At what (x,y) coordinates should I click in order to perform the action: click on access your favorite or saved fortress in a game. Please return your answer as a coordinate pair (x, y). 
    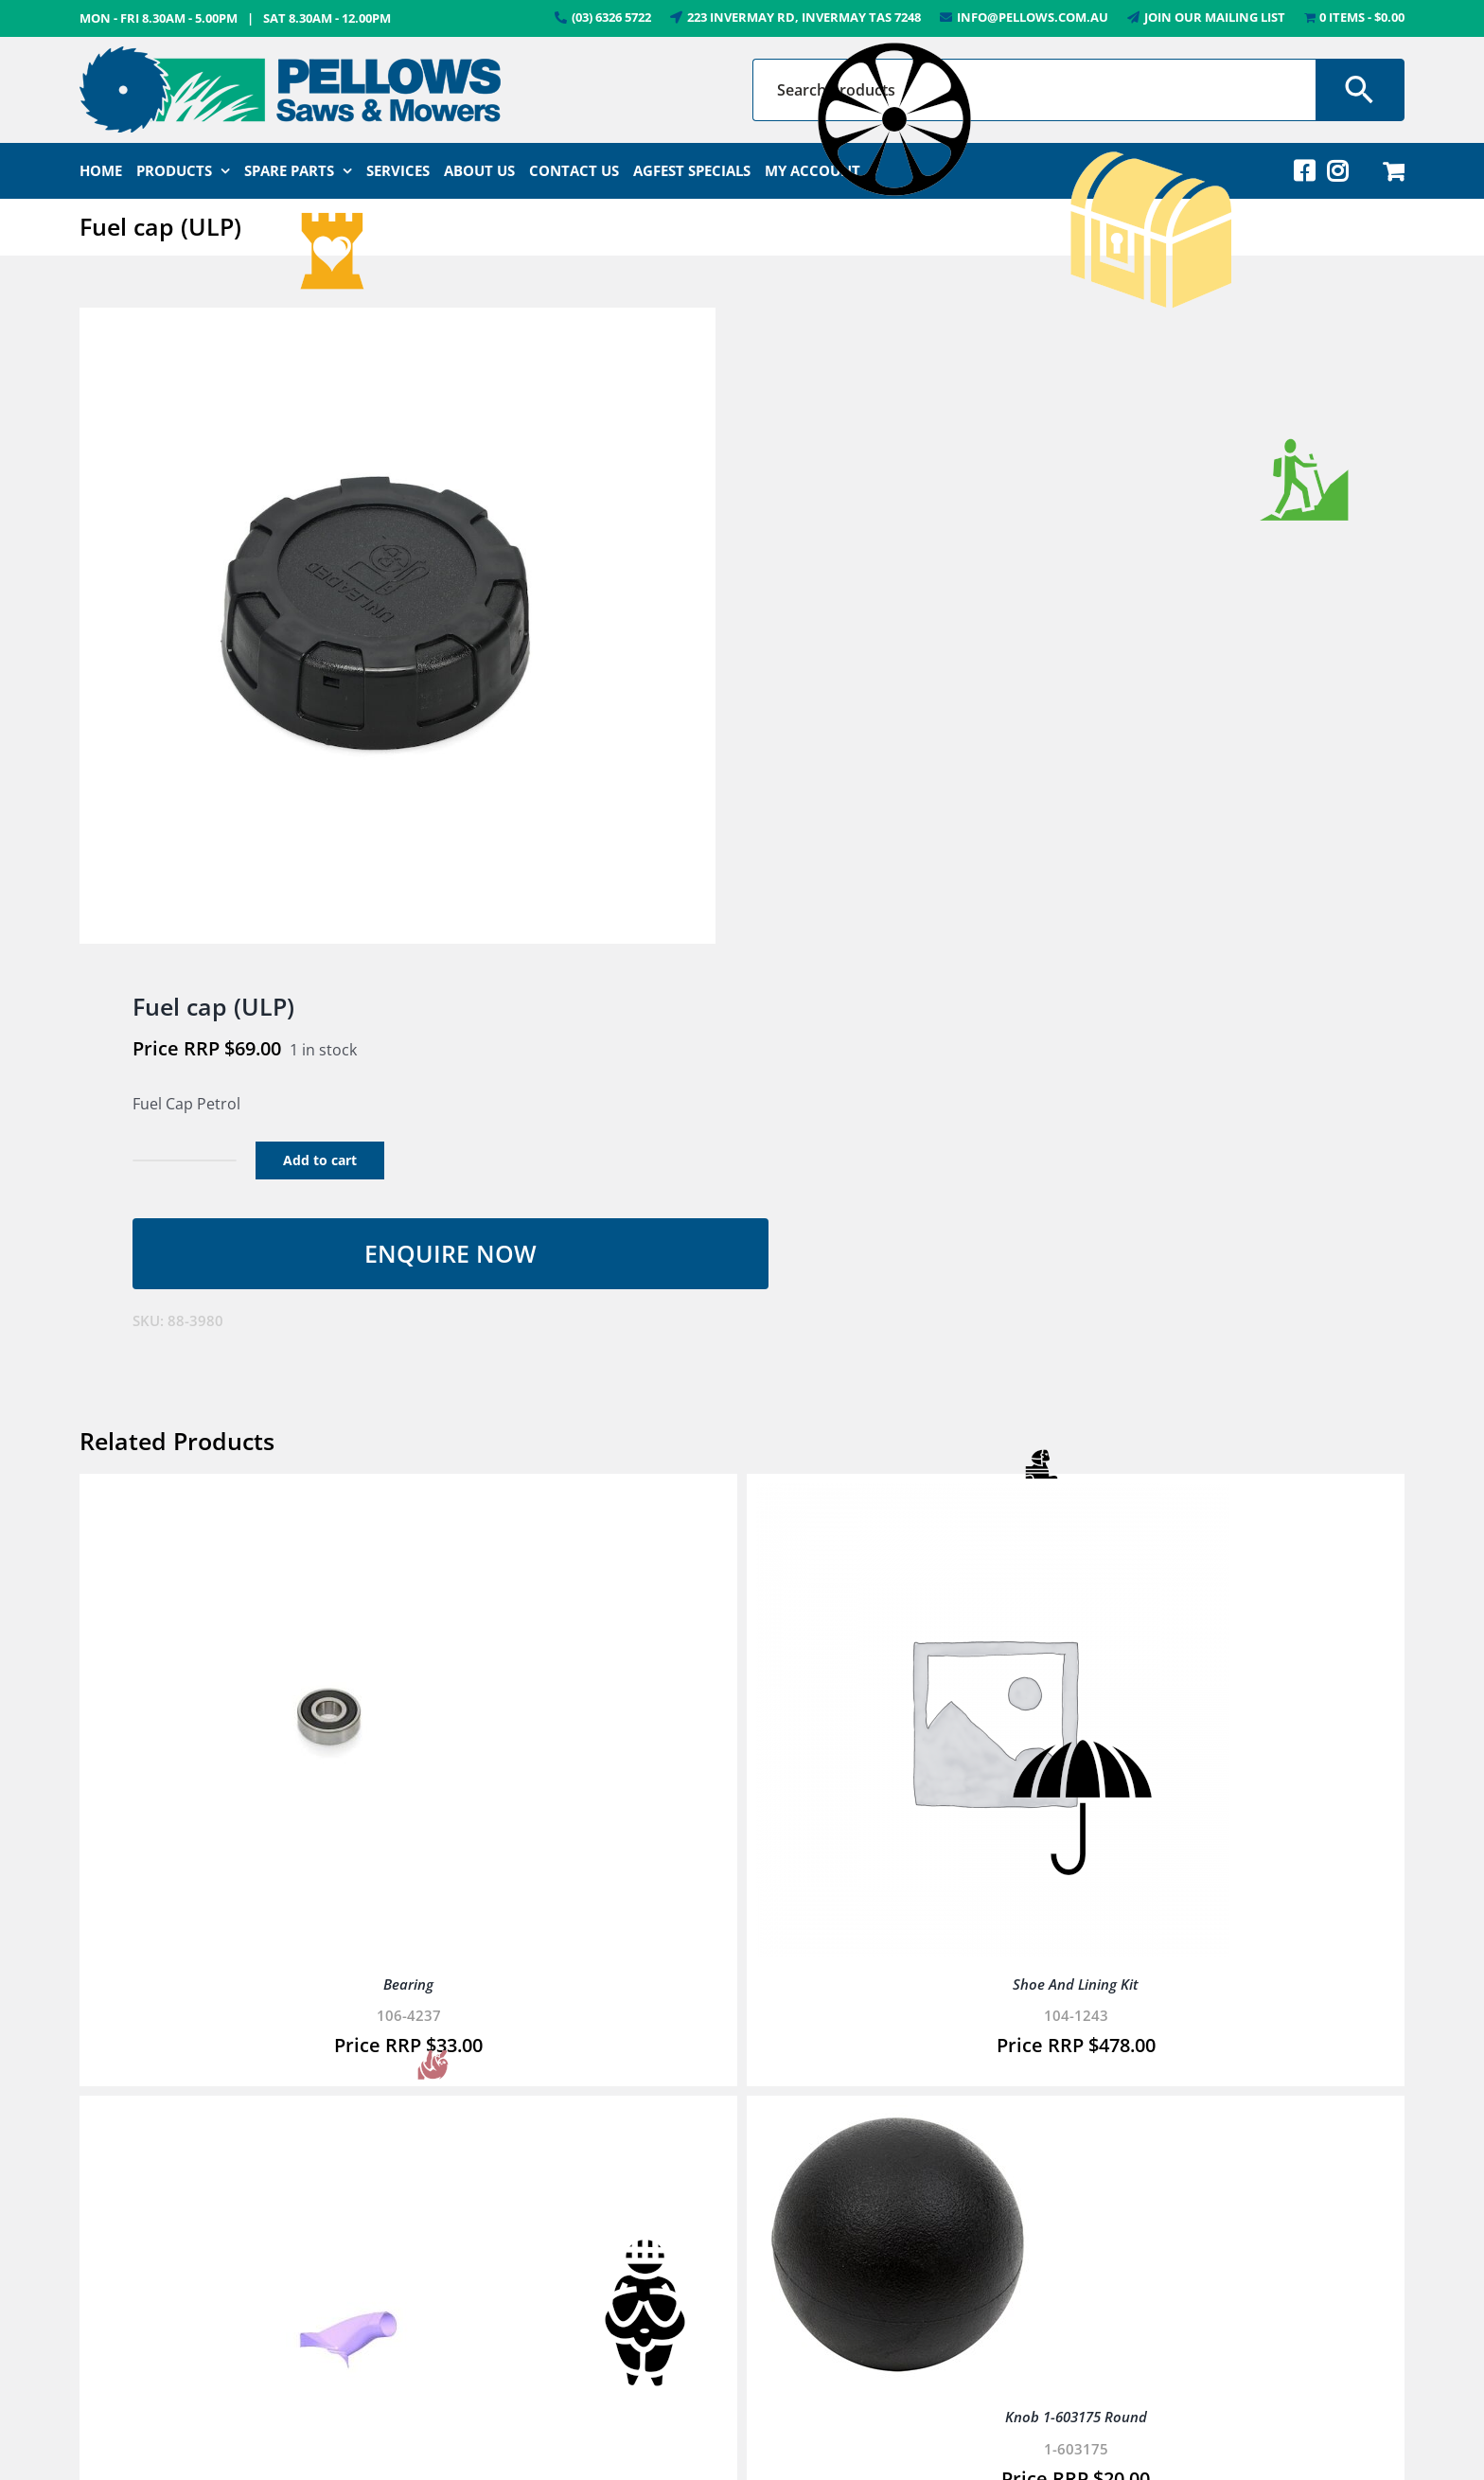
    Looking at the image, I should click on (332, 251).